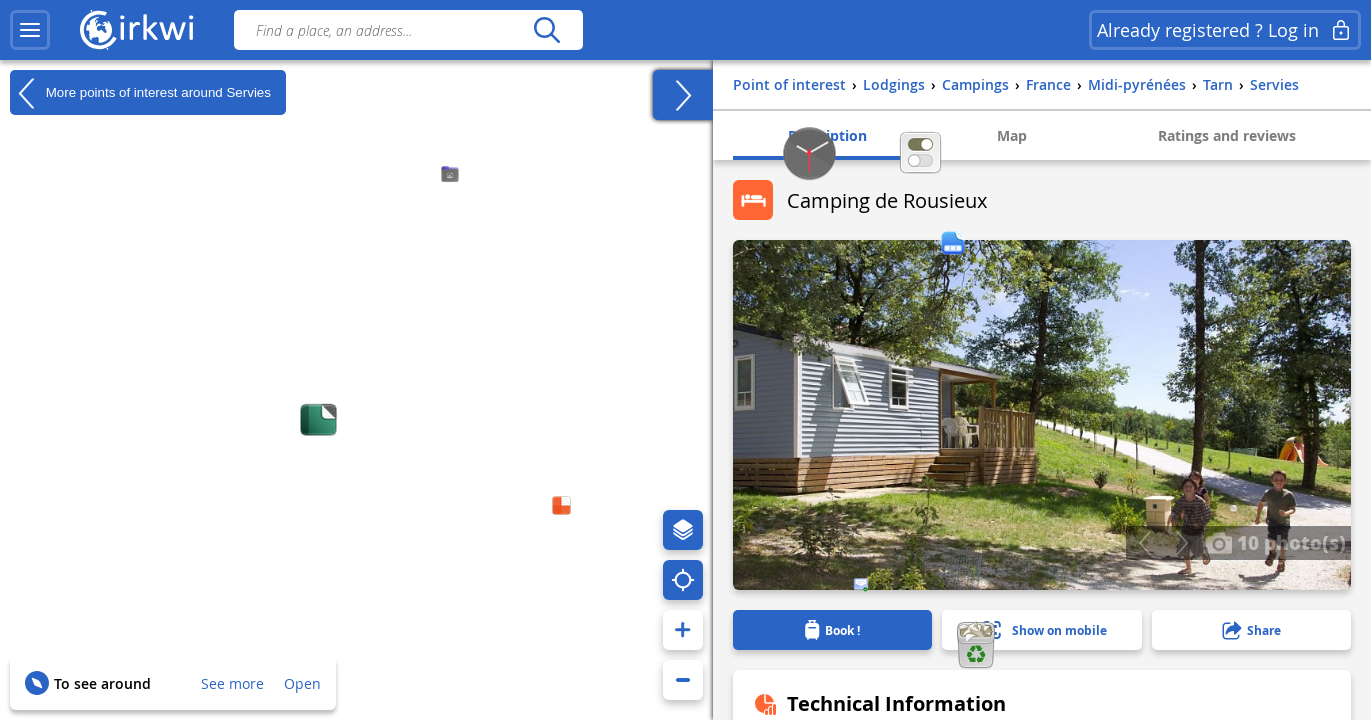 The image size is (1371, 720). Describe the element at coordinates (976, 645) in the screenshot. I see `indicates trash bin contains deleted items` at that location.